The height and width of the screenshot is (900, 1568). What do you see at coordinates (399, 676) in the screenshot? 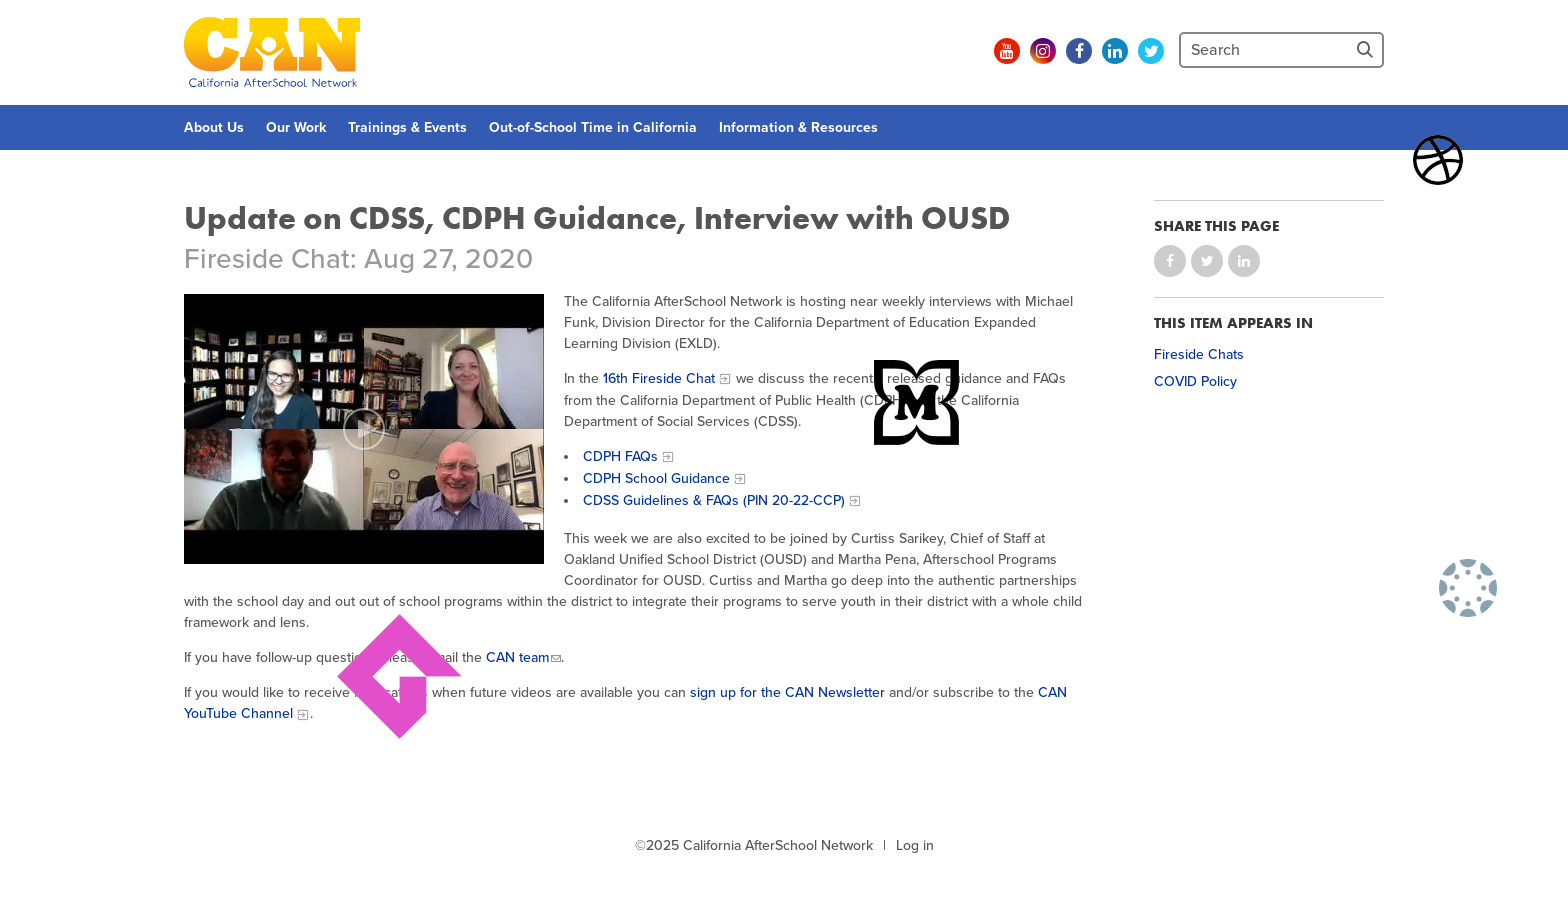
I see `open GameMaker game development software` at bounding box center [399, 676].